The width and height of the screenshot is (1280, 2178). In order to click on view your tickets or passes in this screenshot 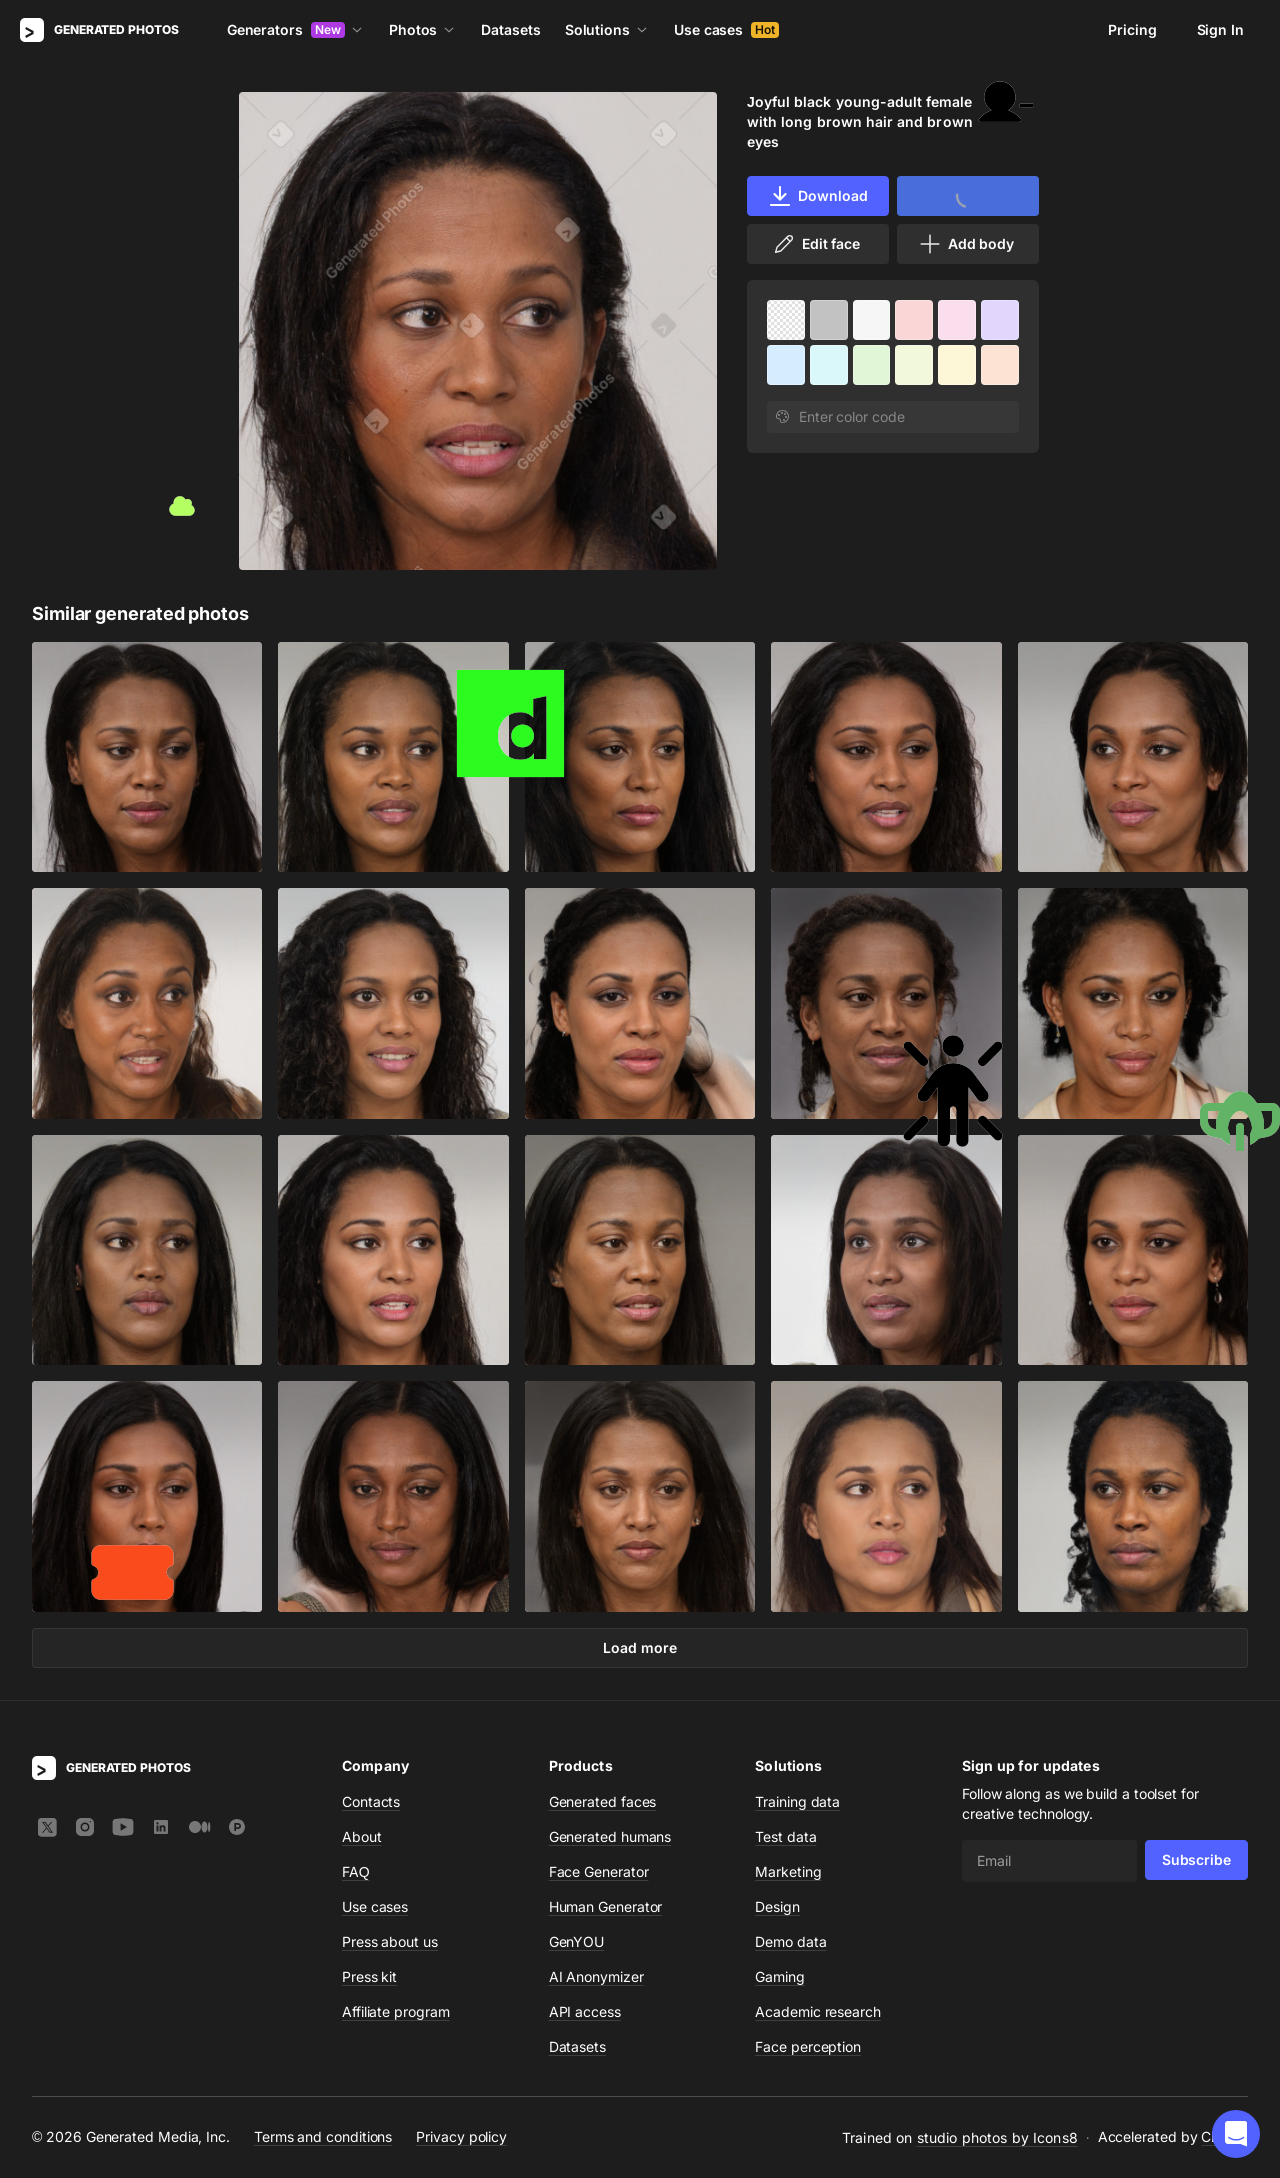, I will do `click(132, 1572)`.